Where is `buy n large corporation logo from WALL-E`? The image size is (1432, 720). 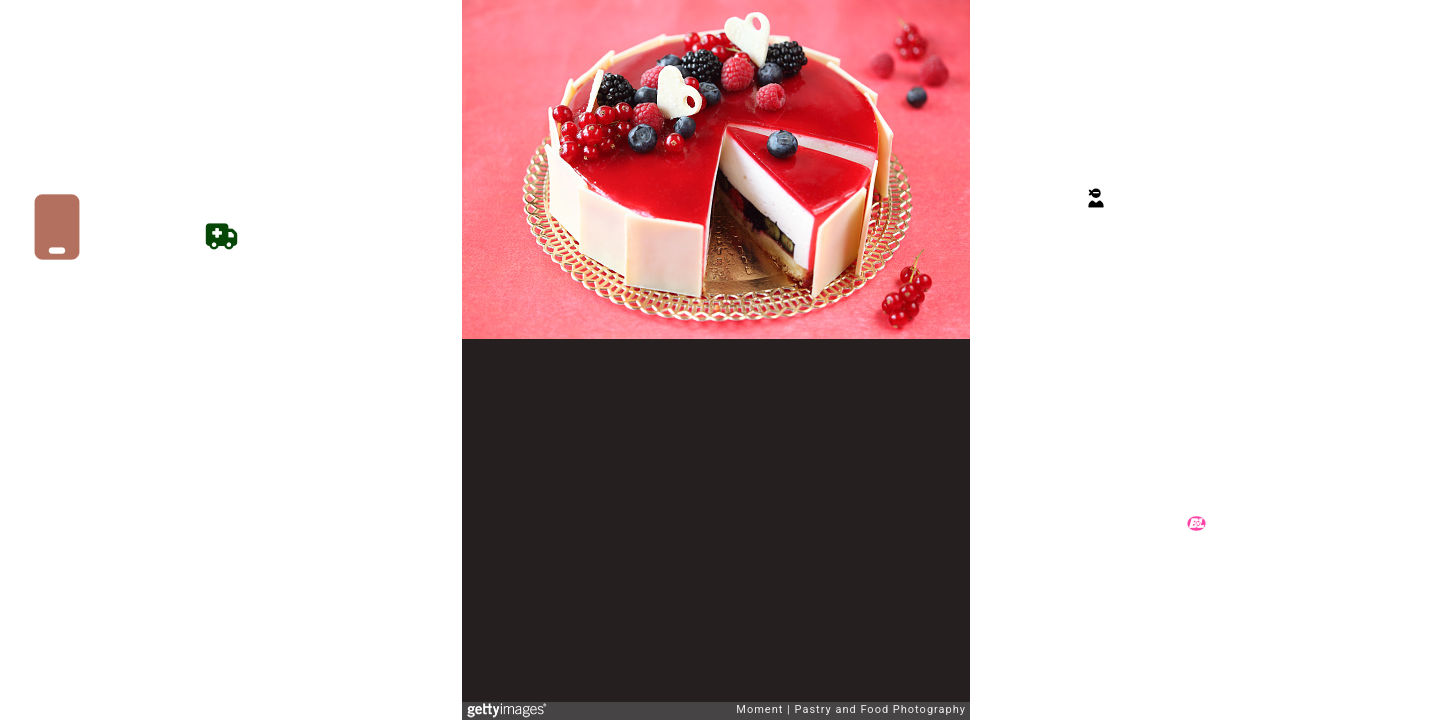
buy n large corporation logo from WALL-E is located at coordinates (1196, 523).